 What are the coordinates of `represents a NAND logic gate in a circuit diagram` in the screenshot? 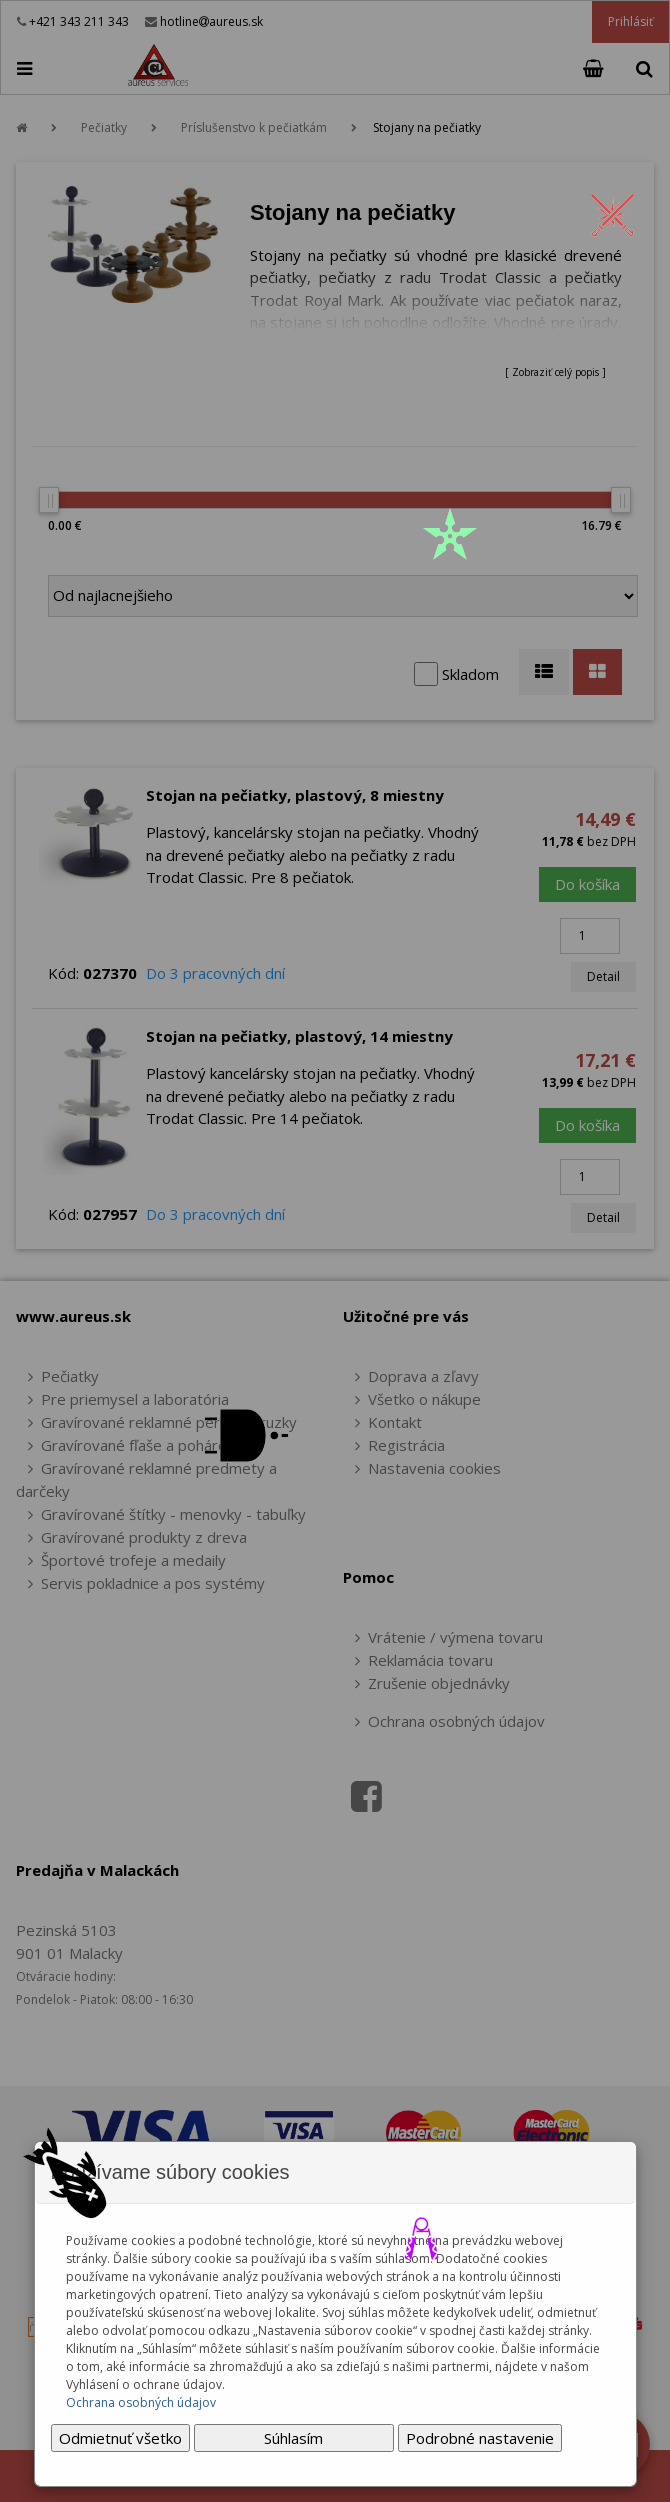 It's located at (246, 1435).